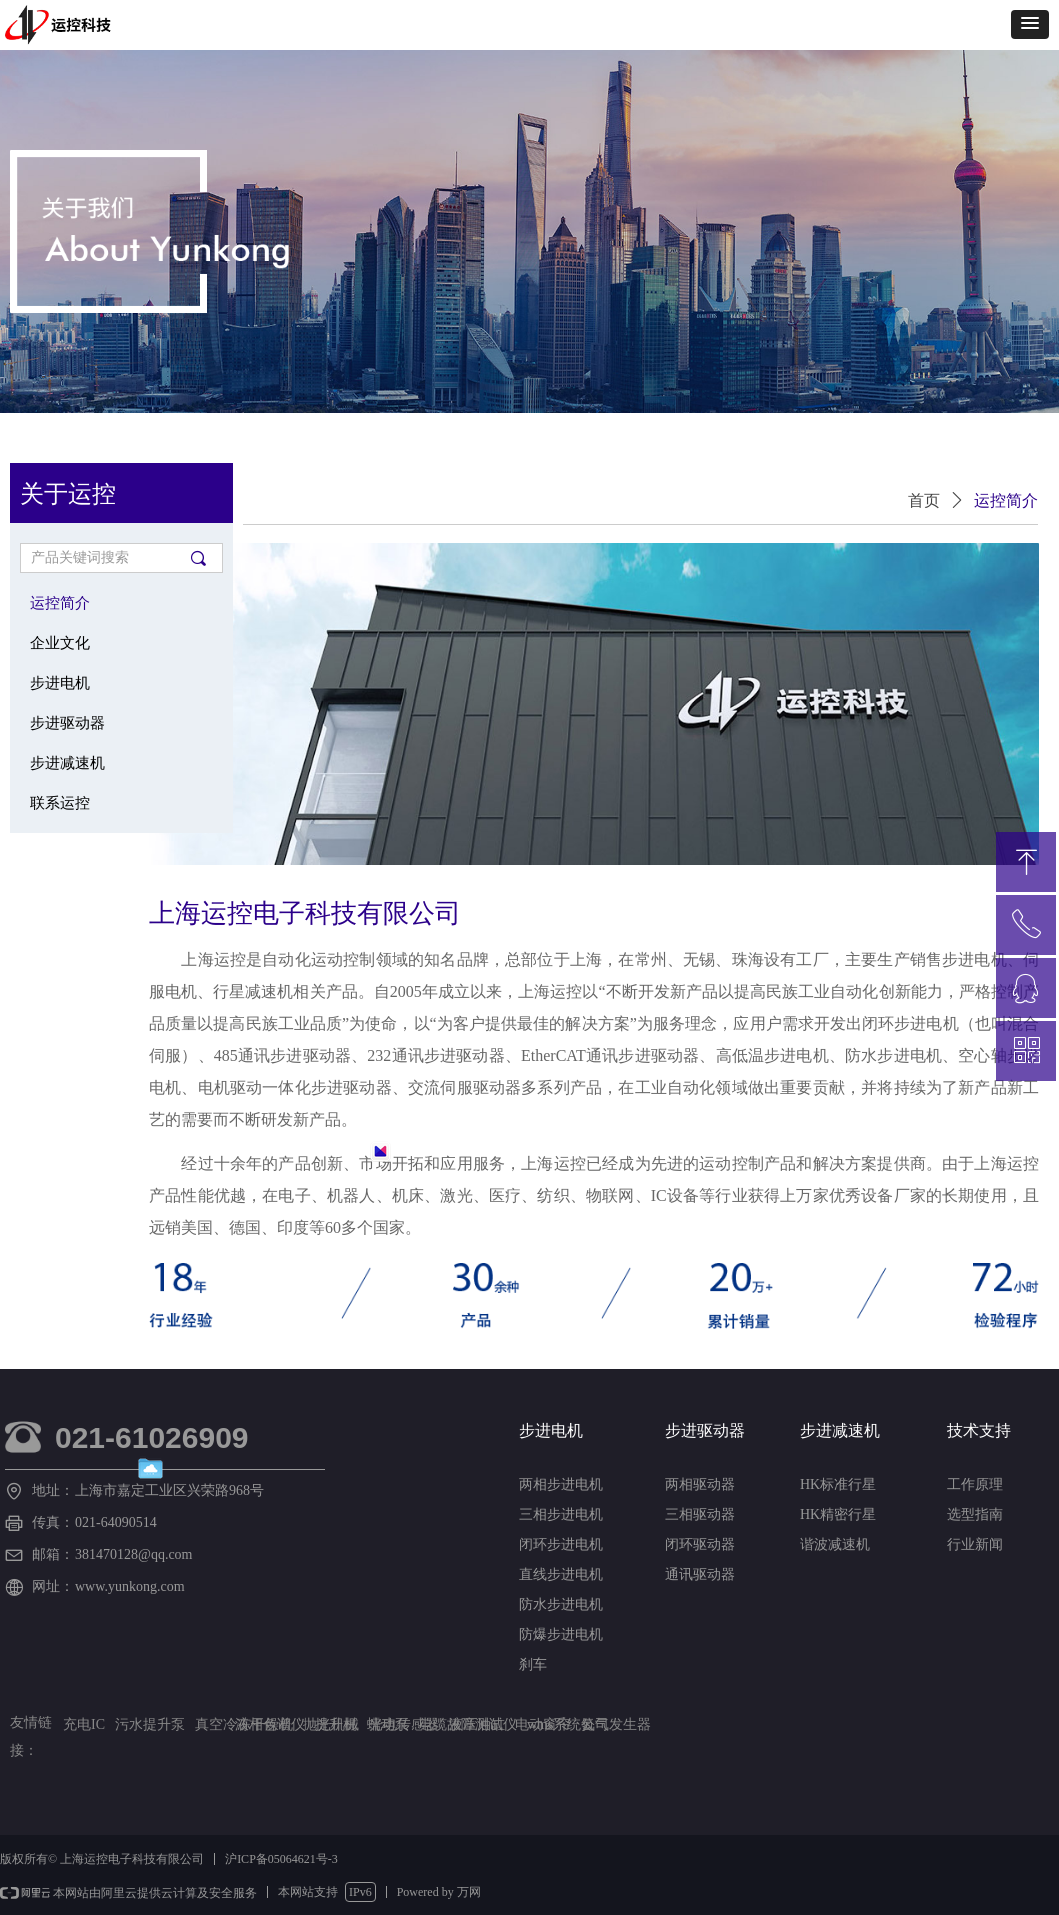 This screenshot has height=1915, width=1059. What do you see at coordinates (380, 1151) in the screenshot?
I see `open Moon FM podcast app` at bounding box center [380, 1151].